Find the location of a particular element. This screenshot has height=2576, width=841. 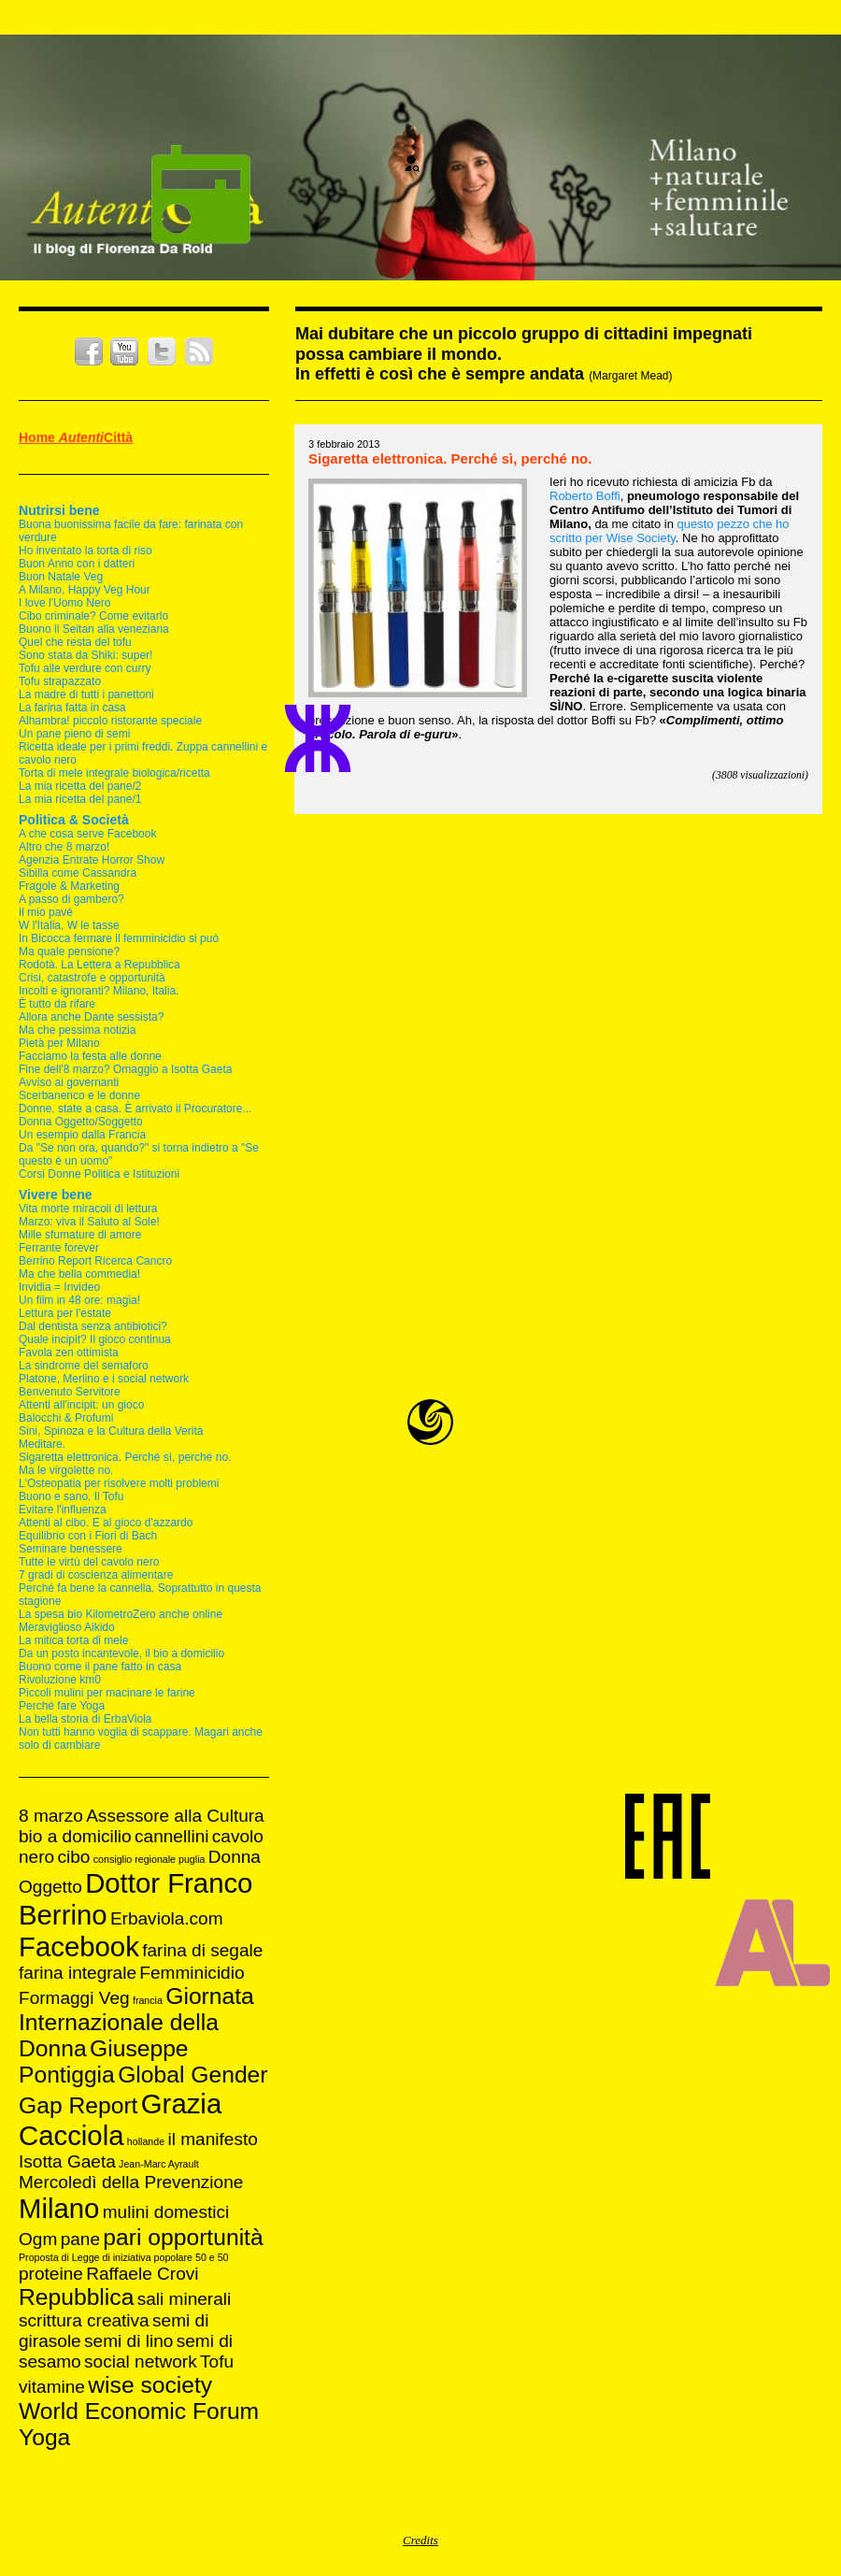

open the Shenzhen Metro app is located at coordinates (318, 738).